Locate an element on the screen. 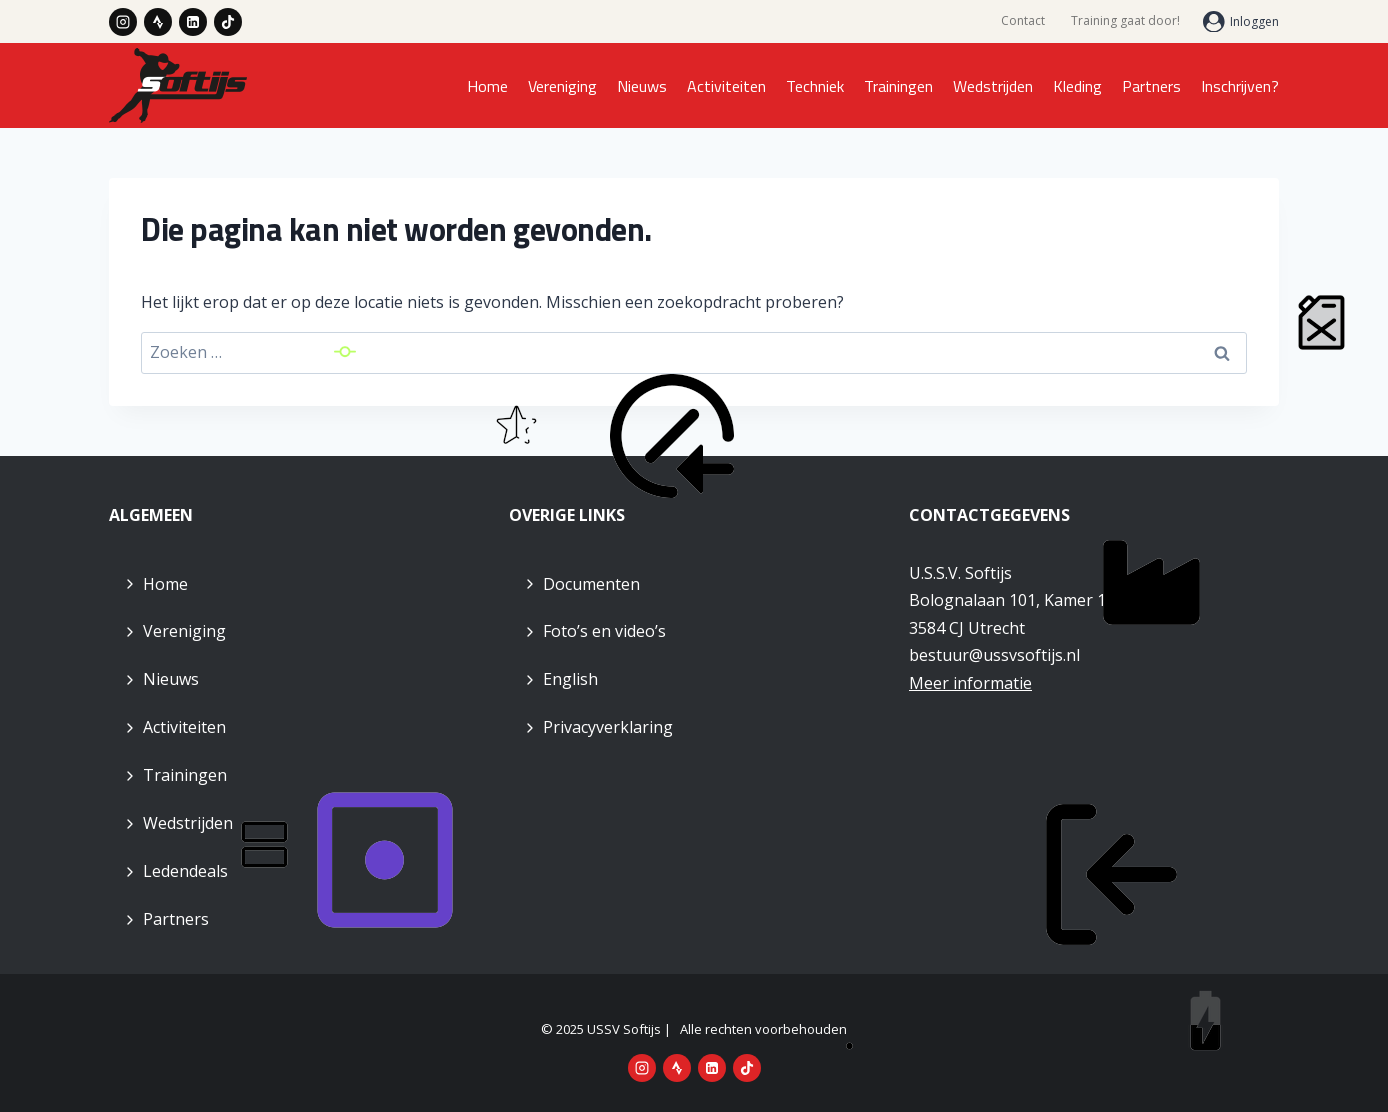 This screenshot has width=1388, height=1112. view industrial or manufacturing settings is located at coordinates (1151, 582).